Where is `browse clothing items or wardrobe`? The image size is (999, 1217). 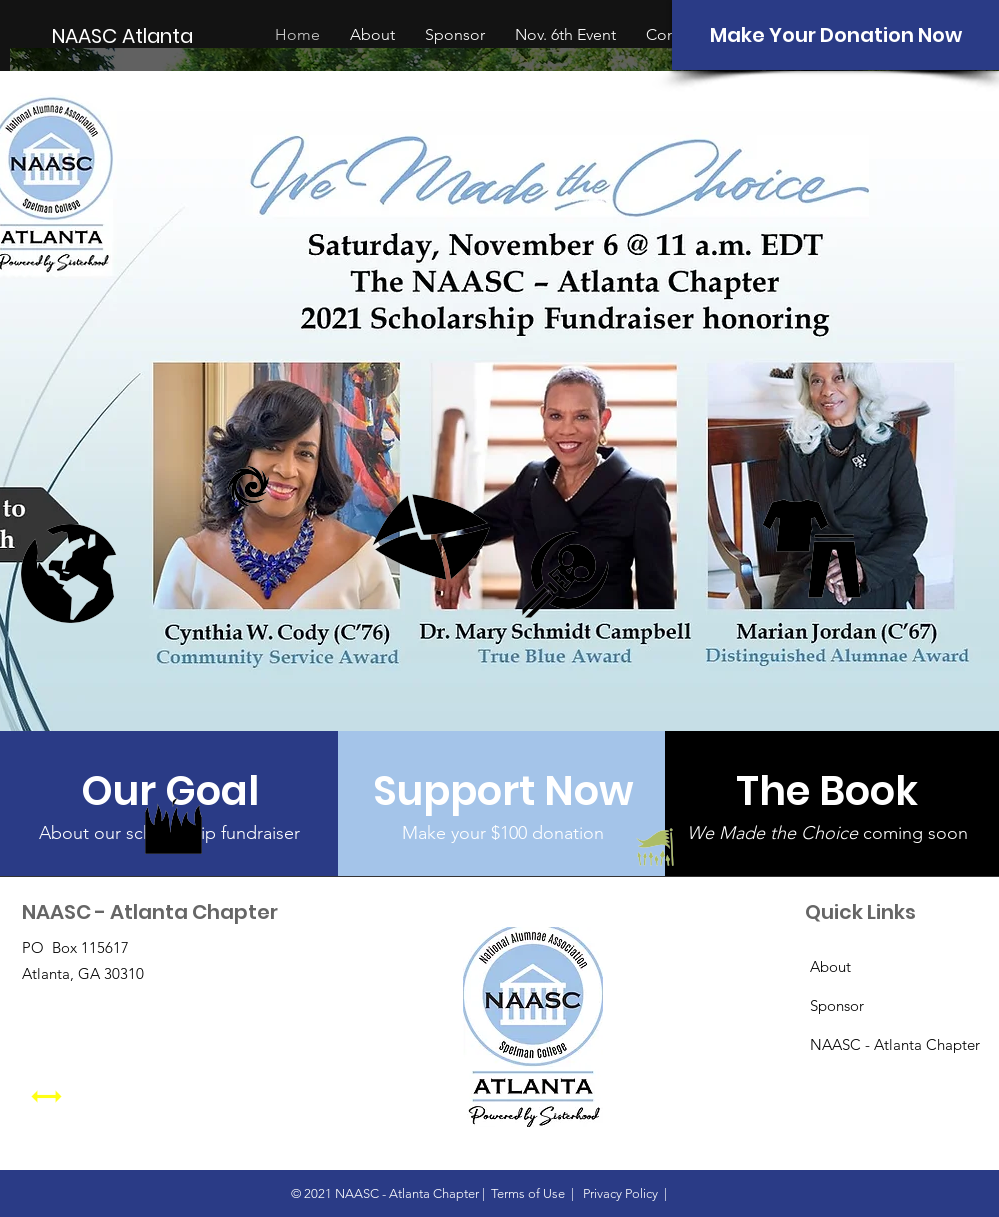
browse clothing items or wardrobe is located at coordinates (811, 548).